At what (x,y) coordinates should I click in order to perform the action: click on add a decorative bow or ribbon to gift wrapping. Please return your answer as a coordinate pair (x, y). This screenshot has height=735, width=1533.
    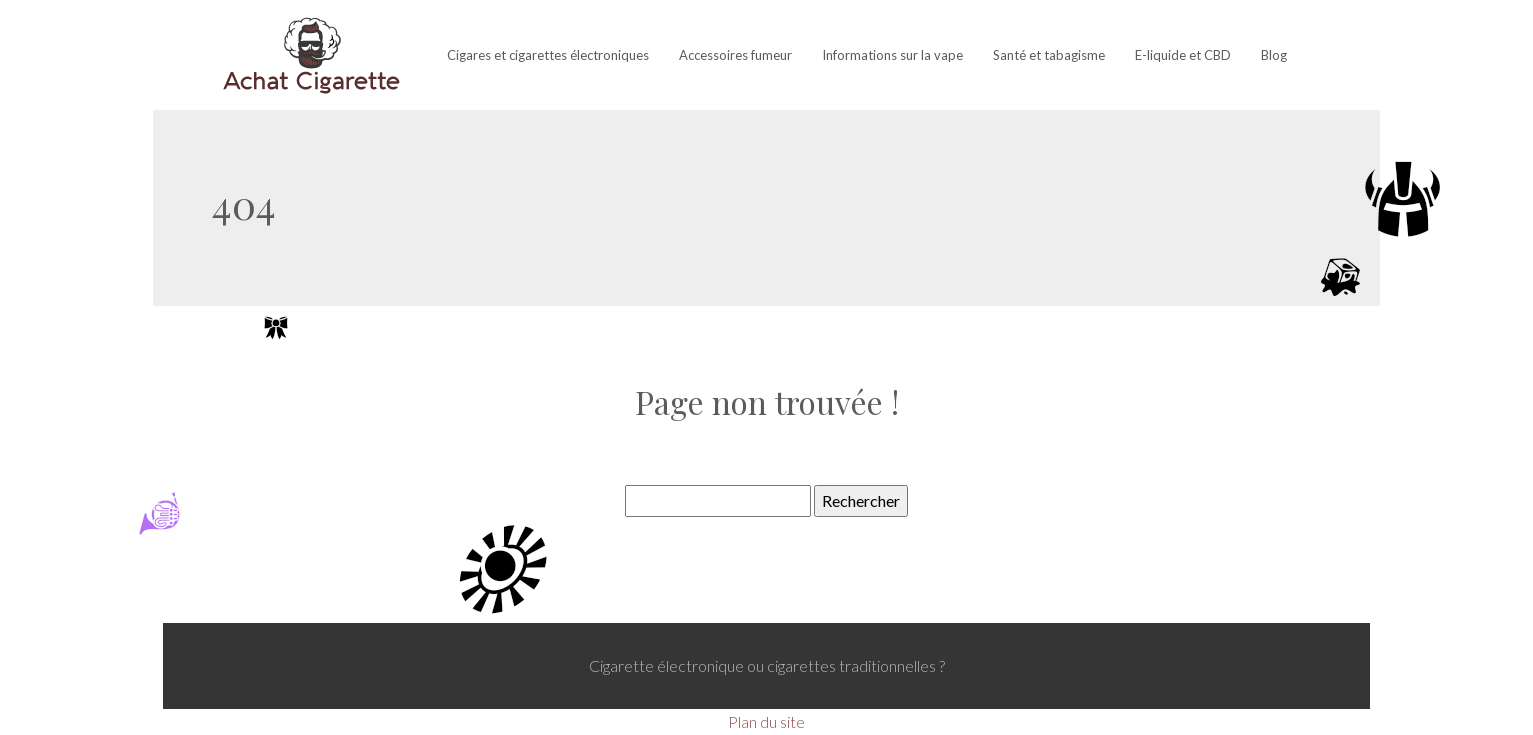
    Looking at the image, I should click on (276, 328).